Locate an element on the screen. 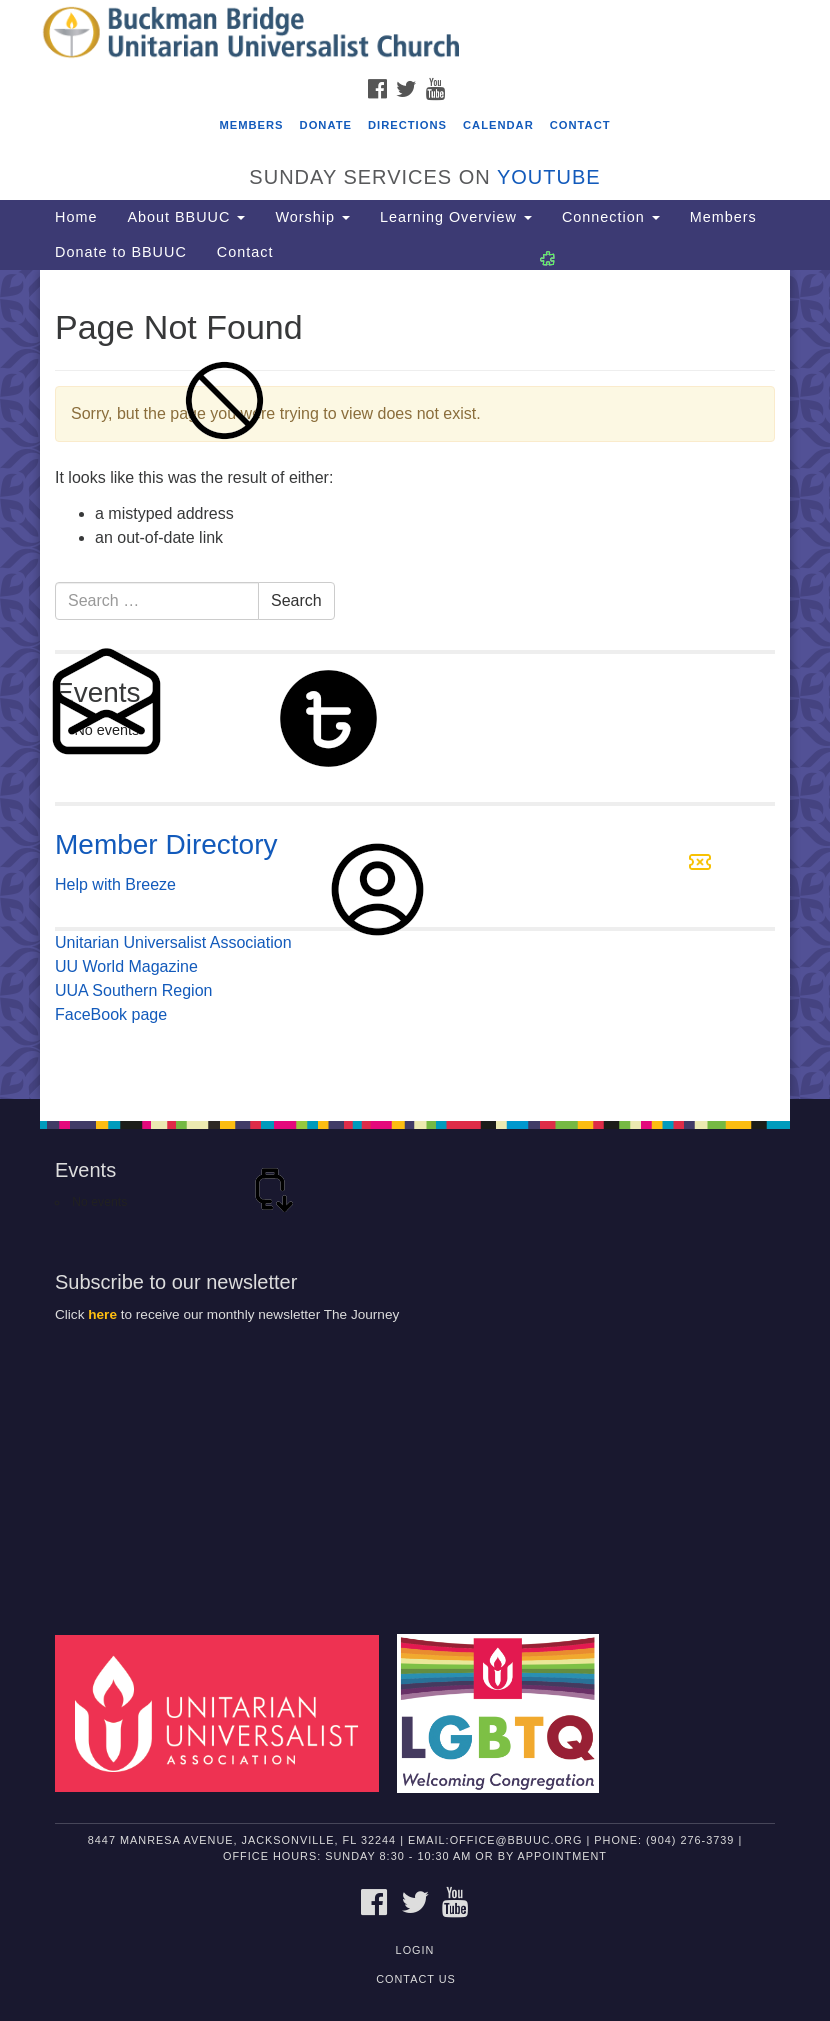  indicates a blocked or prohibited action is located at coordinates (224, 400).